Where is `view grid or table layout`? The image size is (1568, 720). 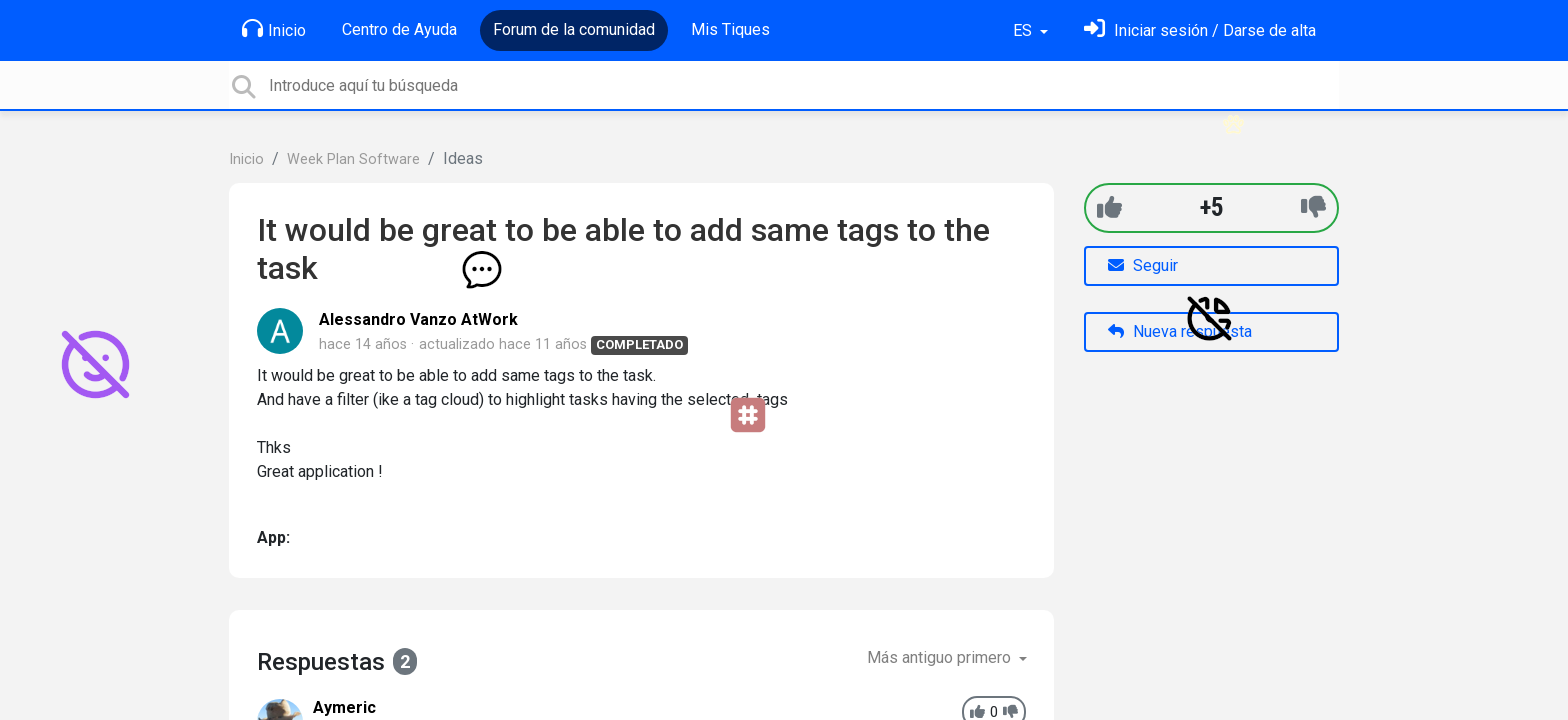 view grid or table layout is located at coordinates (748, 415).